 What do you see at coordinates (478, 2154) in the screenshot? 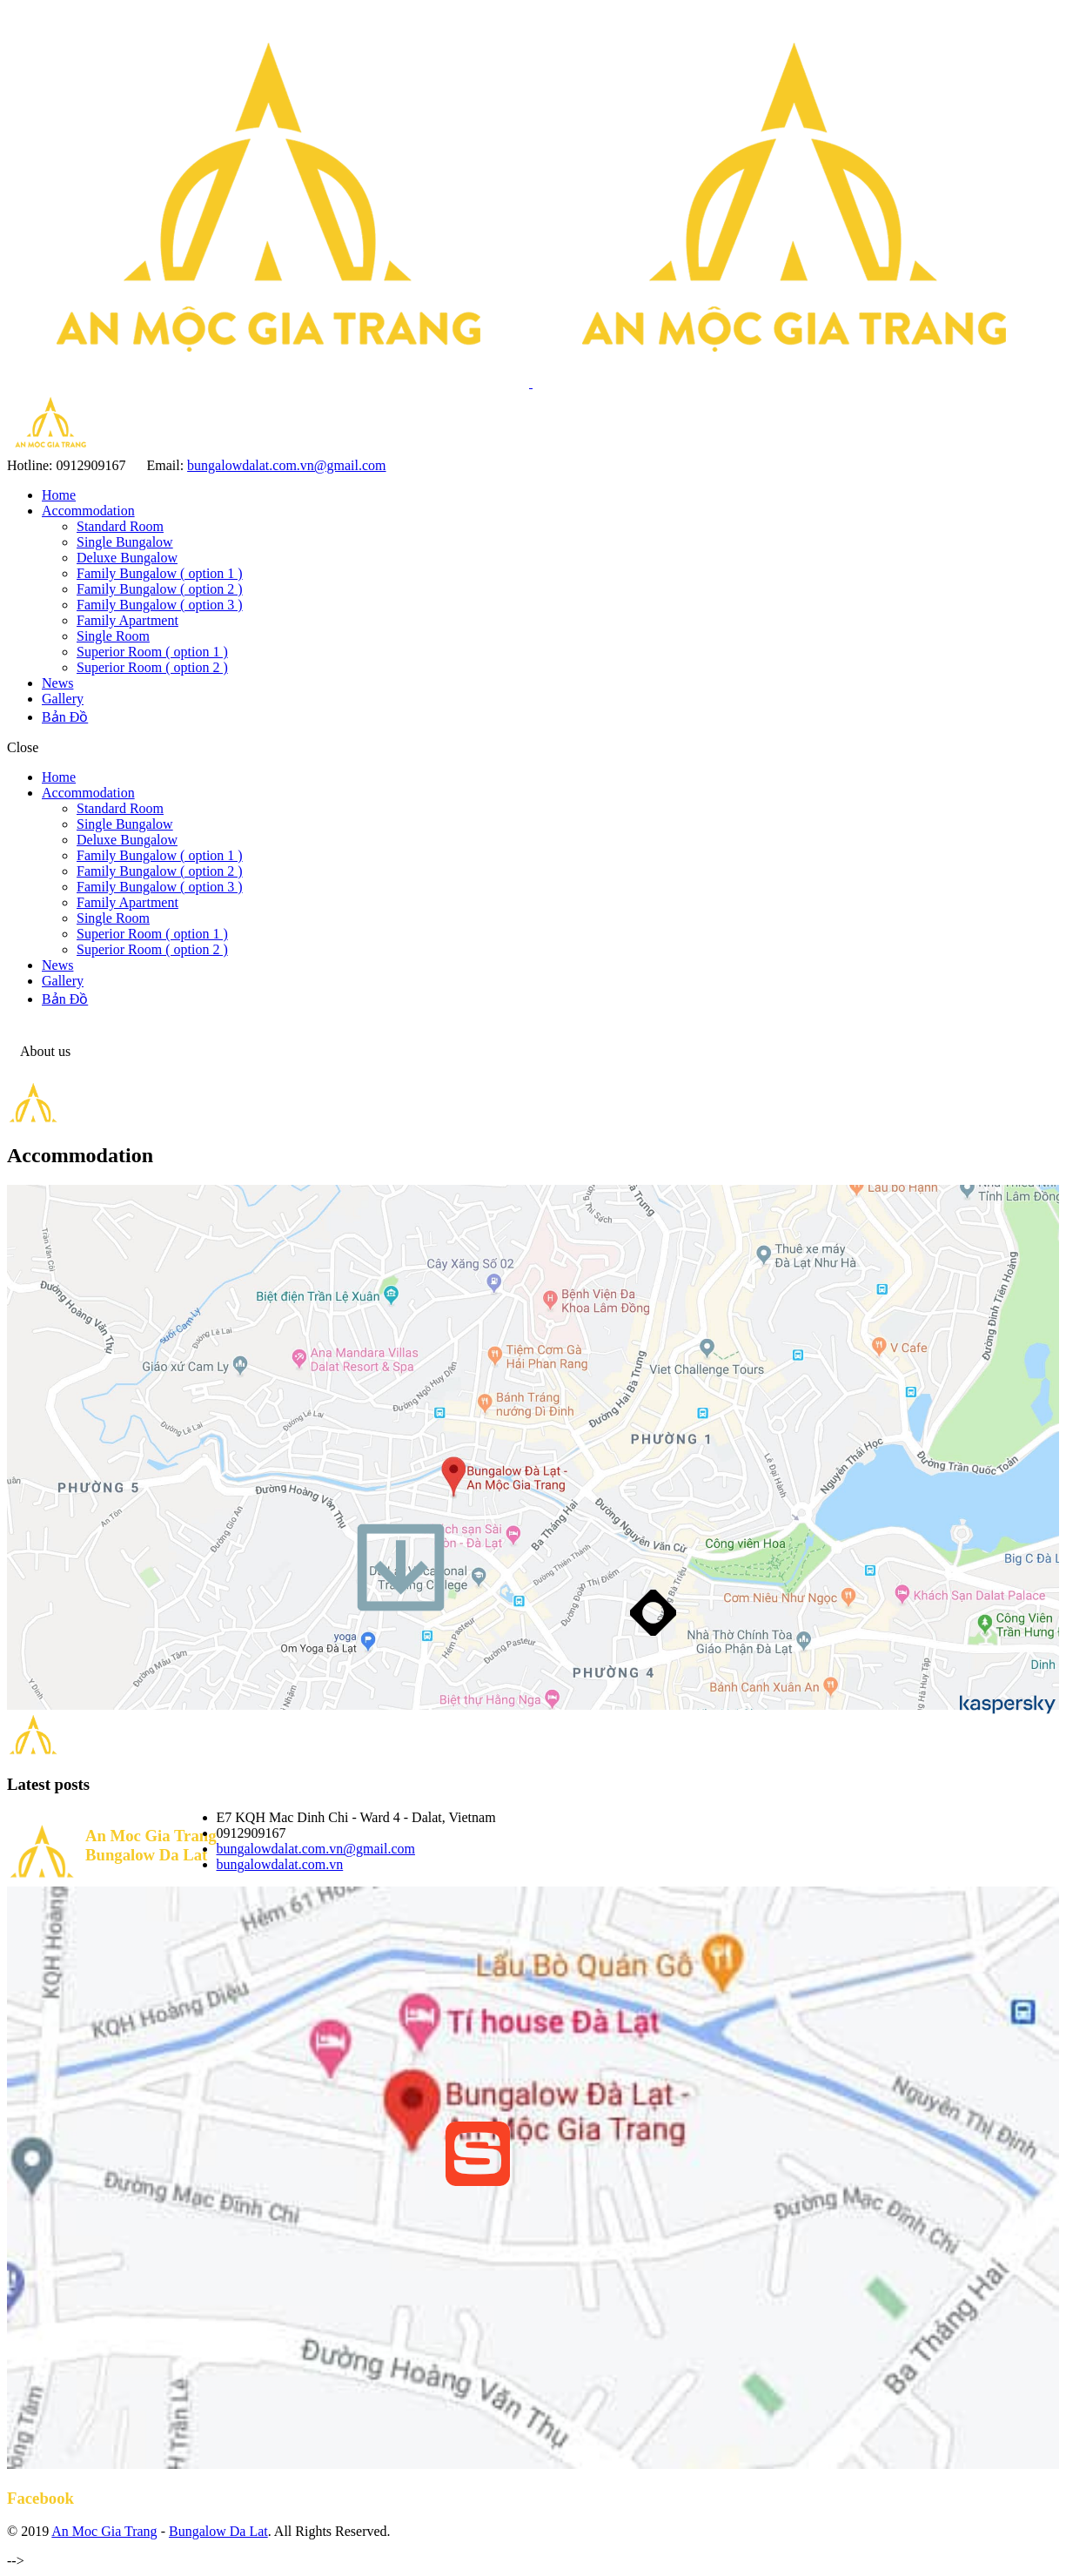
I see `open the Simkl app` at bounding box center [478, 2154].